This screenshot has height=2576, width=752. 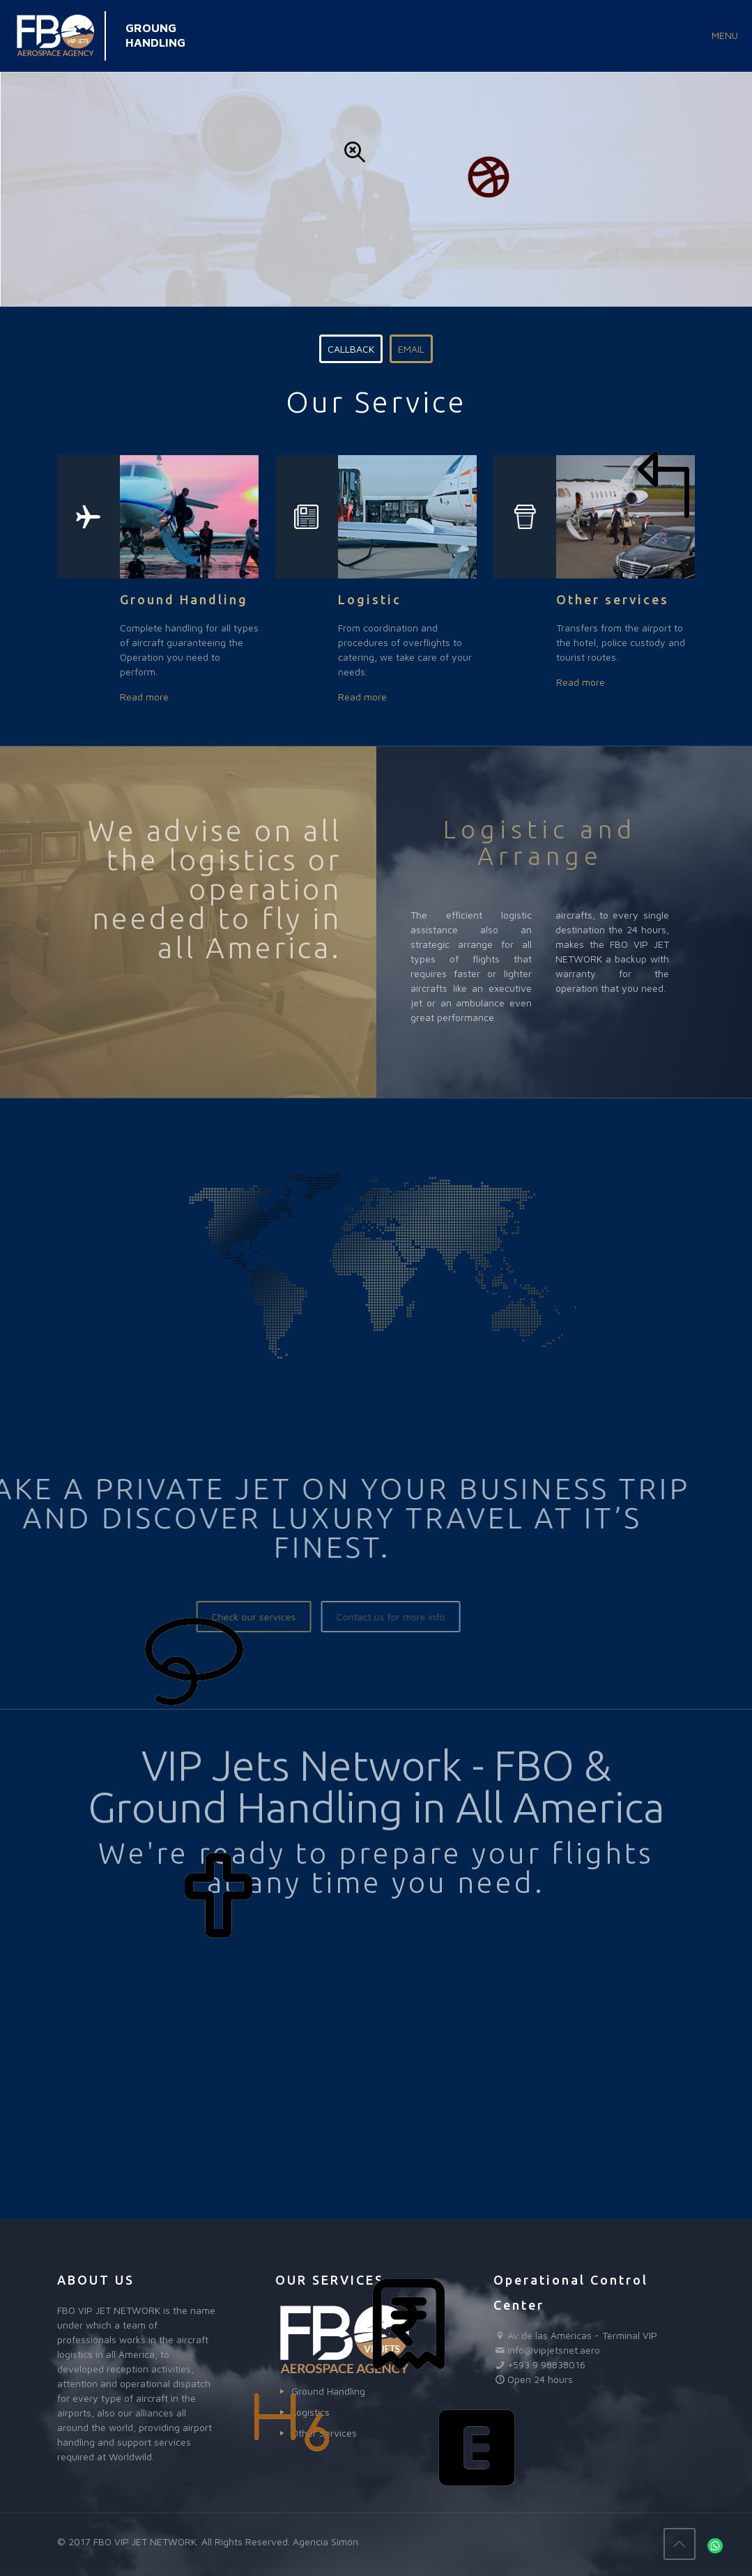 I want to click on view receipt or transaction in rupees, so click(x=408, y=2324).